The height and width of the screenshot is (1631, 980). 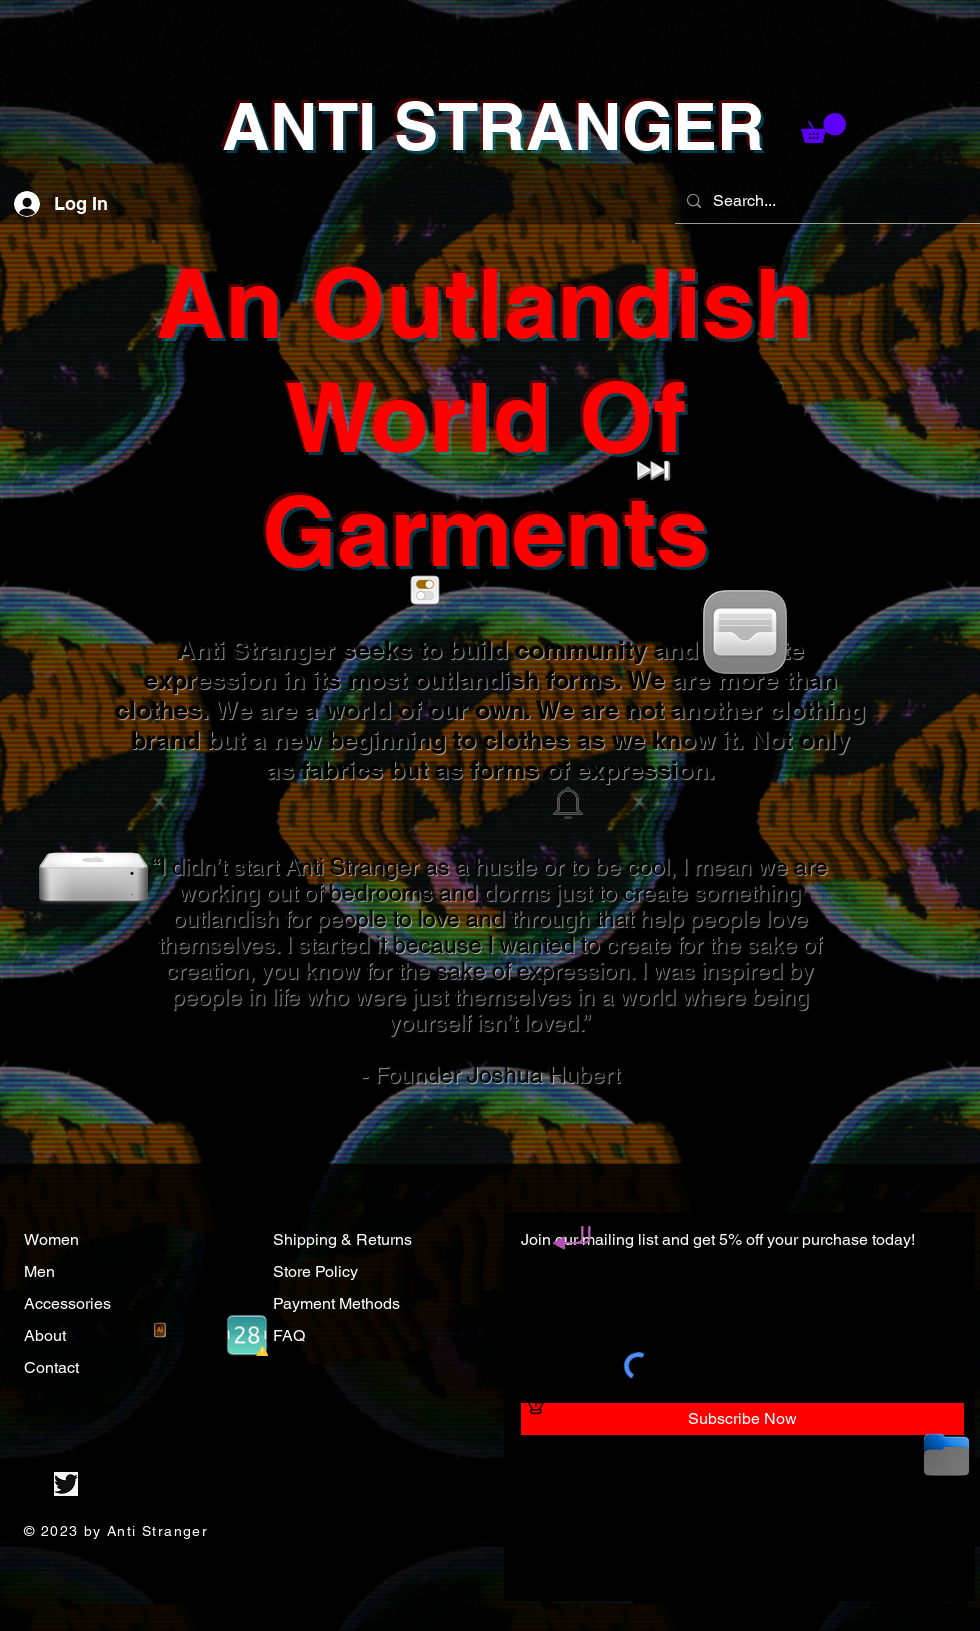 What do you see at coordinates (160, 1330) in the screenshot?
I see `open an Adobe Illustrator file` at bounding box center [160, 1330].